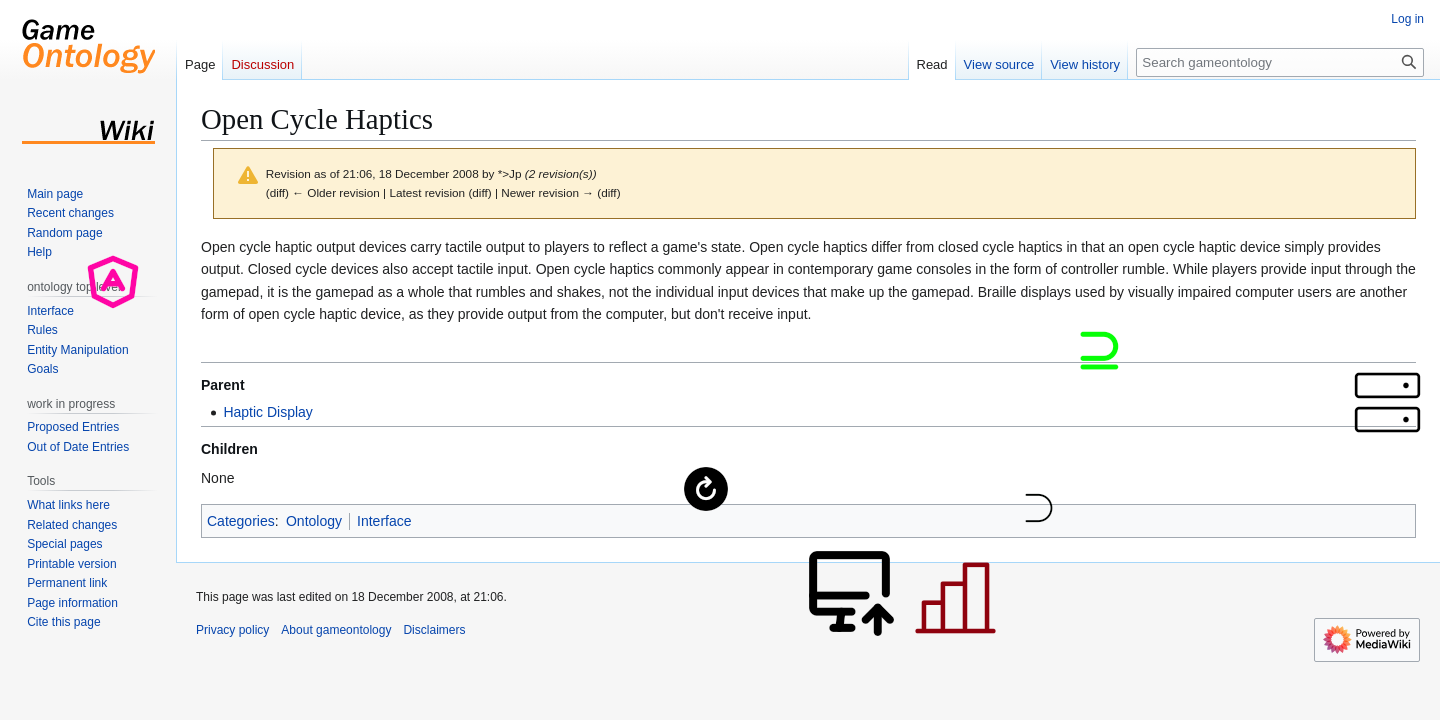 The width and height of the screenshot is (1440, 720). I want to click on view analytics or statistics, so click(955, 599).